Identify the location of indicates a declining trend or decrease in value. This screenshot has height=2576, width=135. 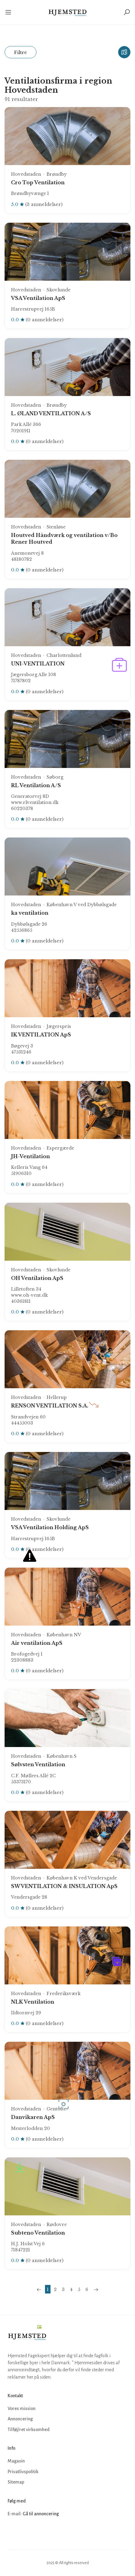
(94, 1405).